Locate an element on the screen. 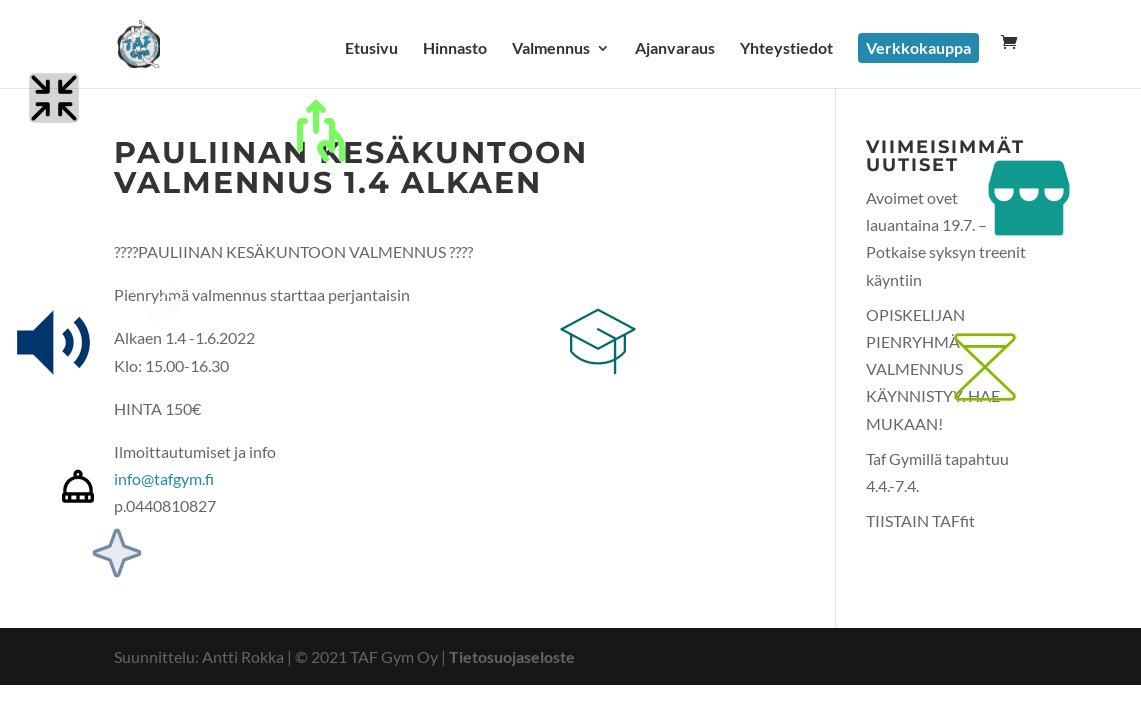 Image resolution: width=1141 pixels, height=720 pixels. indicates a featured or highlighted item is located at coordinates (117, 553).